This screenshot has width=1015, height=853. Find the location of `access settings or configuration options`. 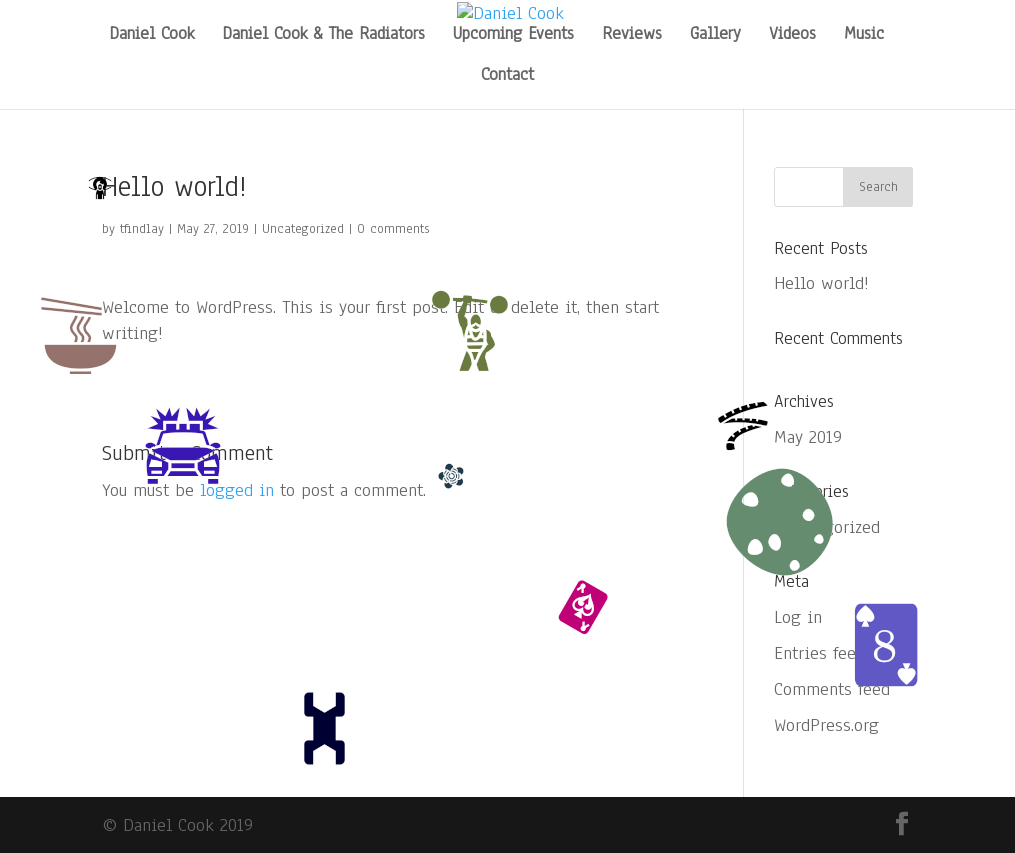

access settings or configuration options is located at coordinates (324, 728).